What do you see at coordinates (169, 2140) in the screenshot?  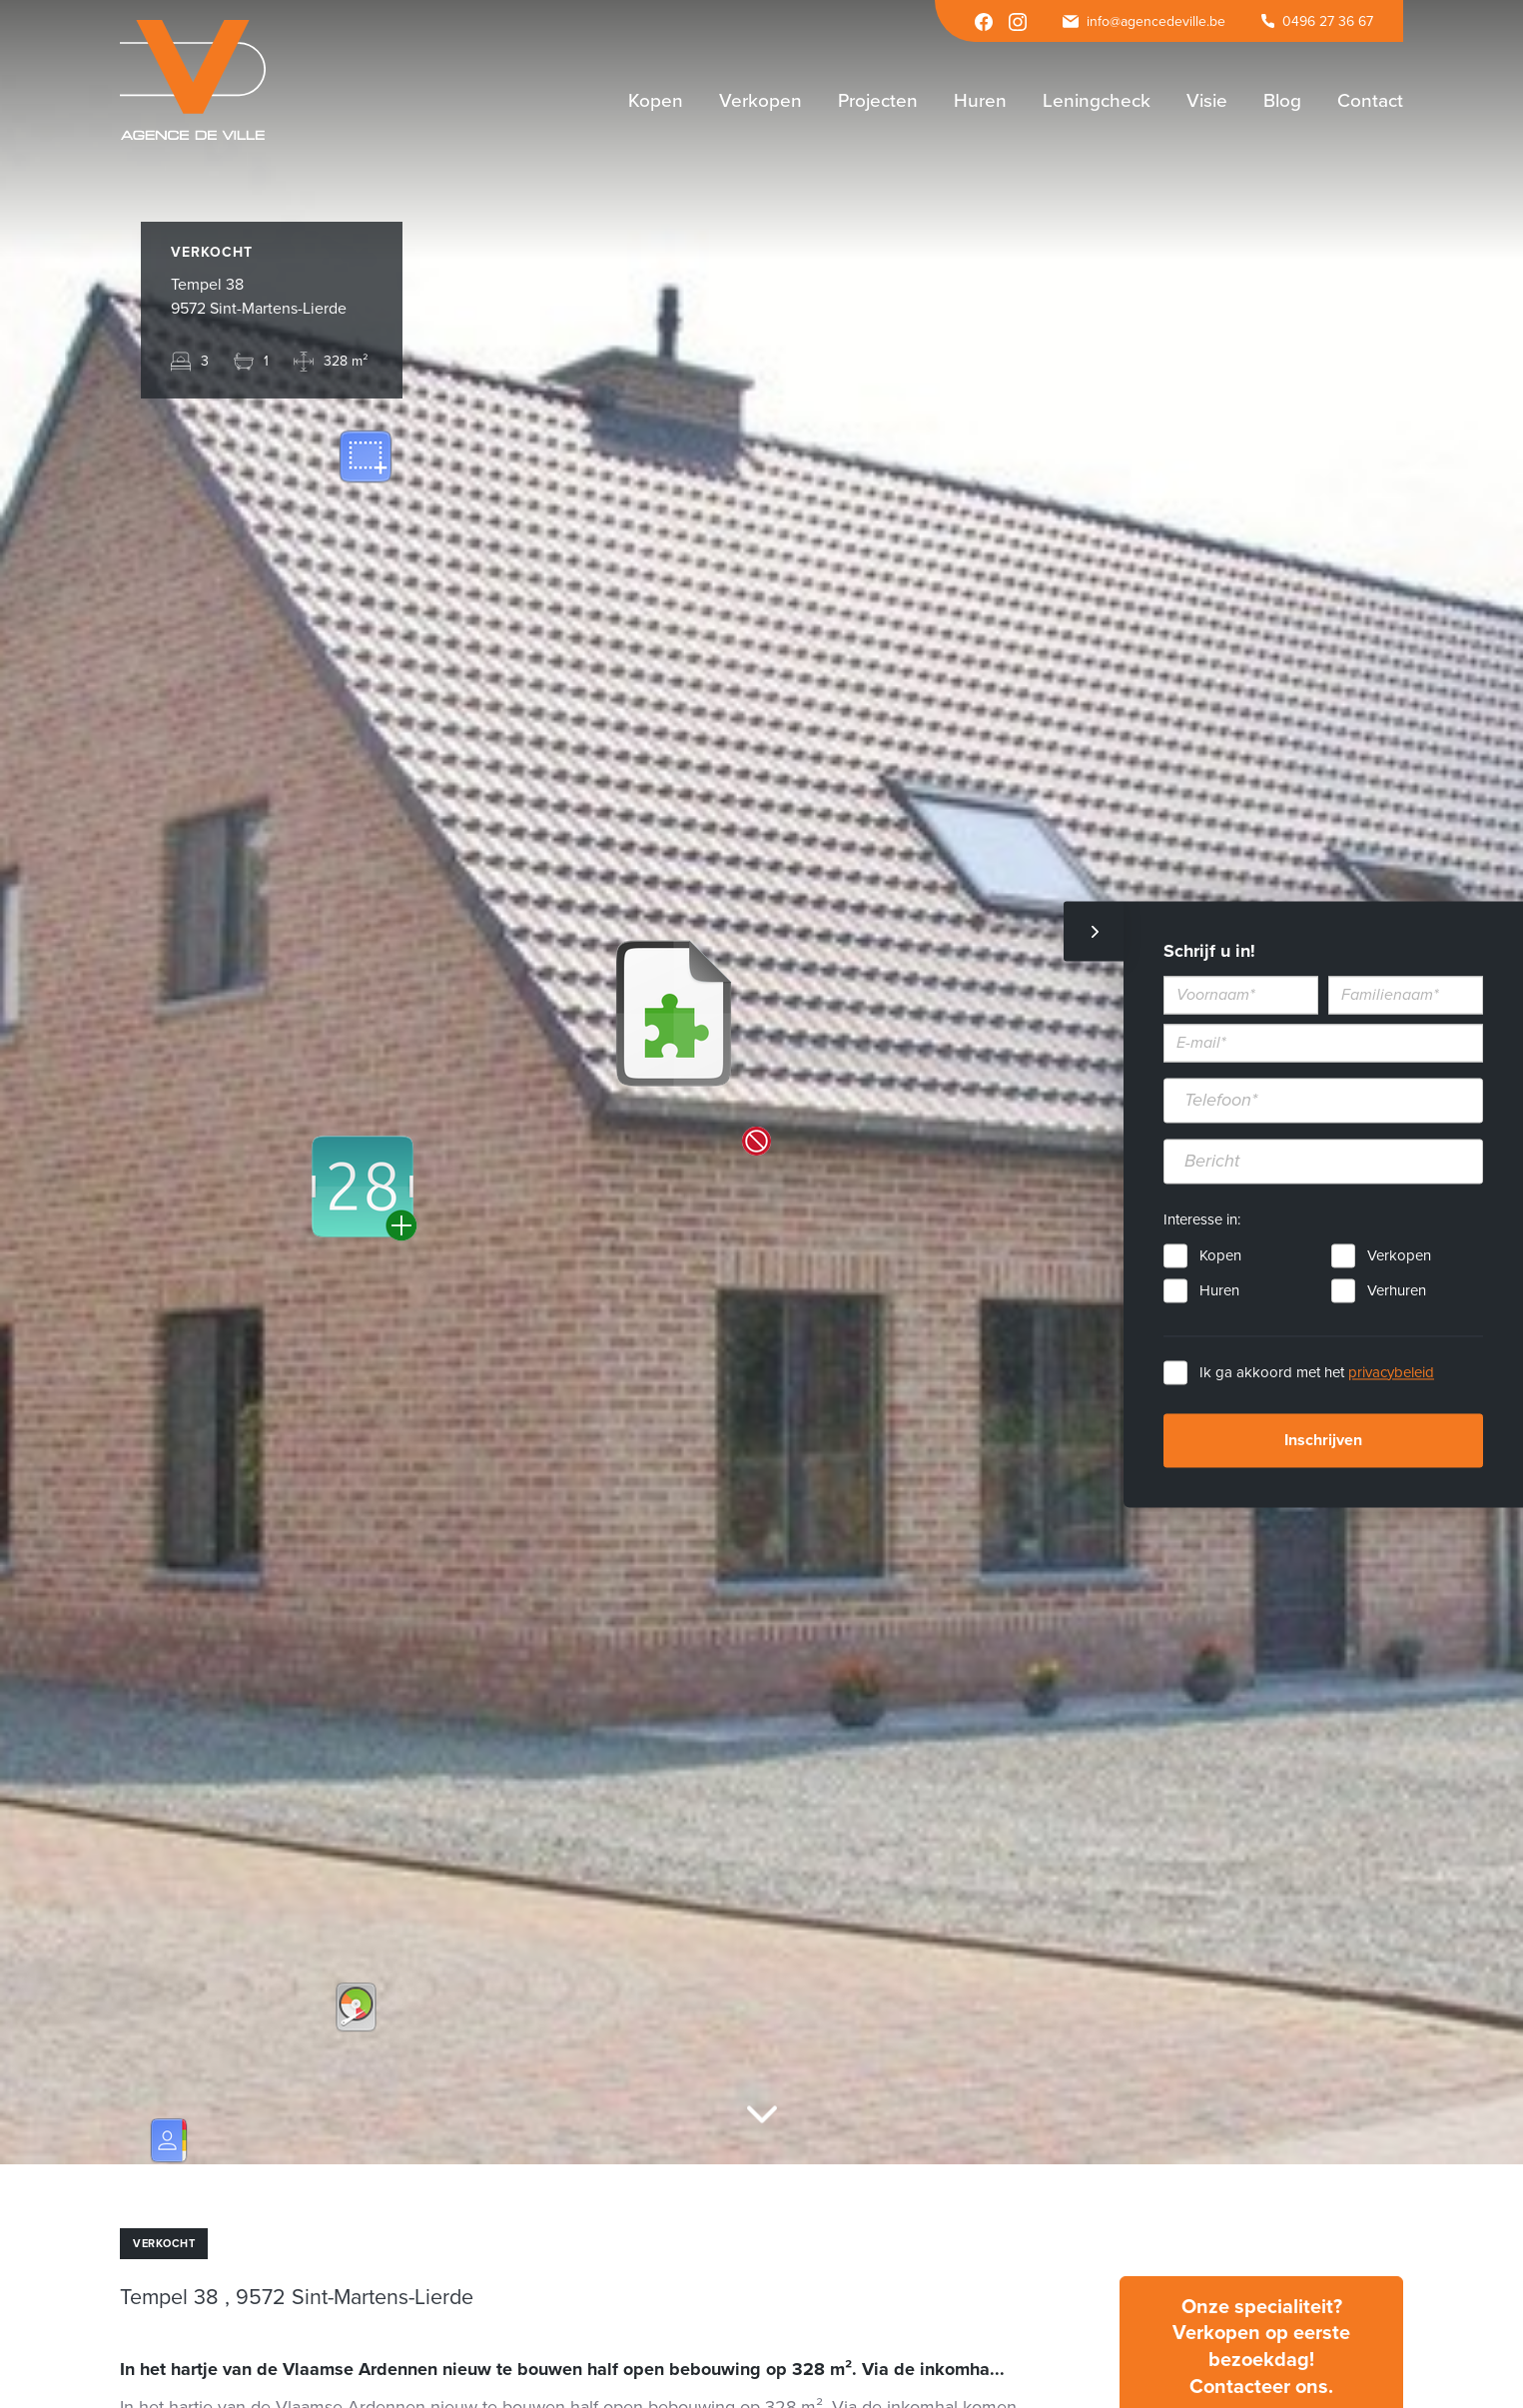 I see `open address book application` at bounding box center [169, 2140].